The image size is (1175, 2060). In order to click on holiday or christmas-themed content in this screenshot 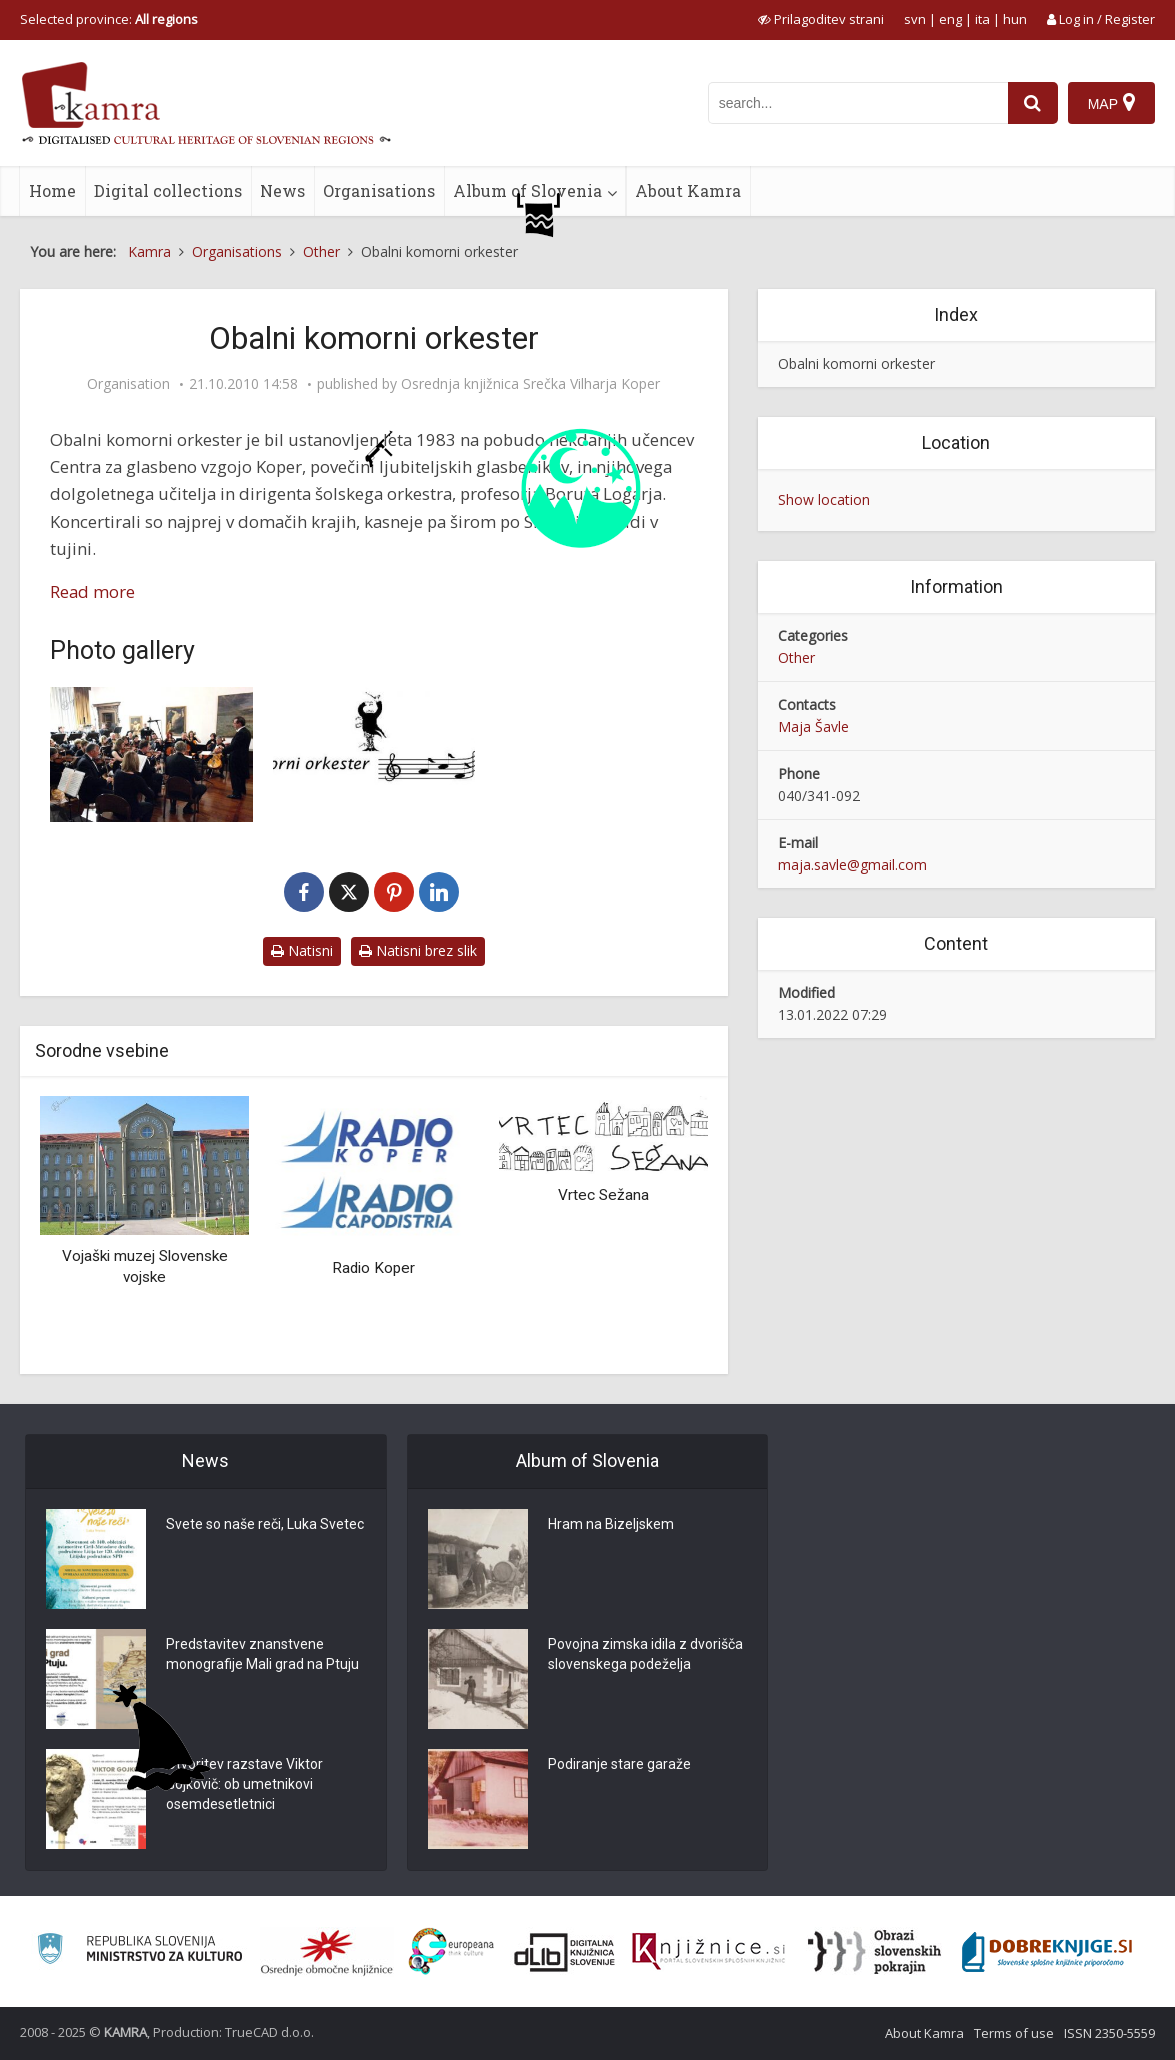, I will do `click(161, 1737)`.